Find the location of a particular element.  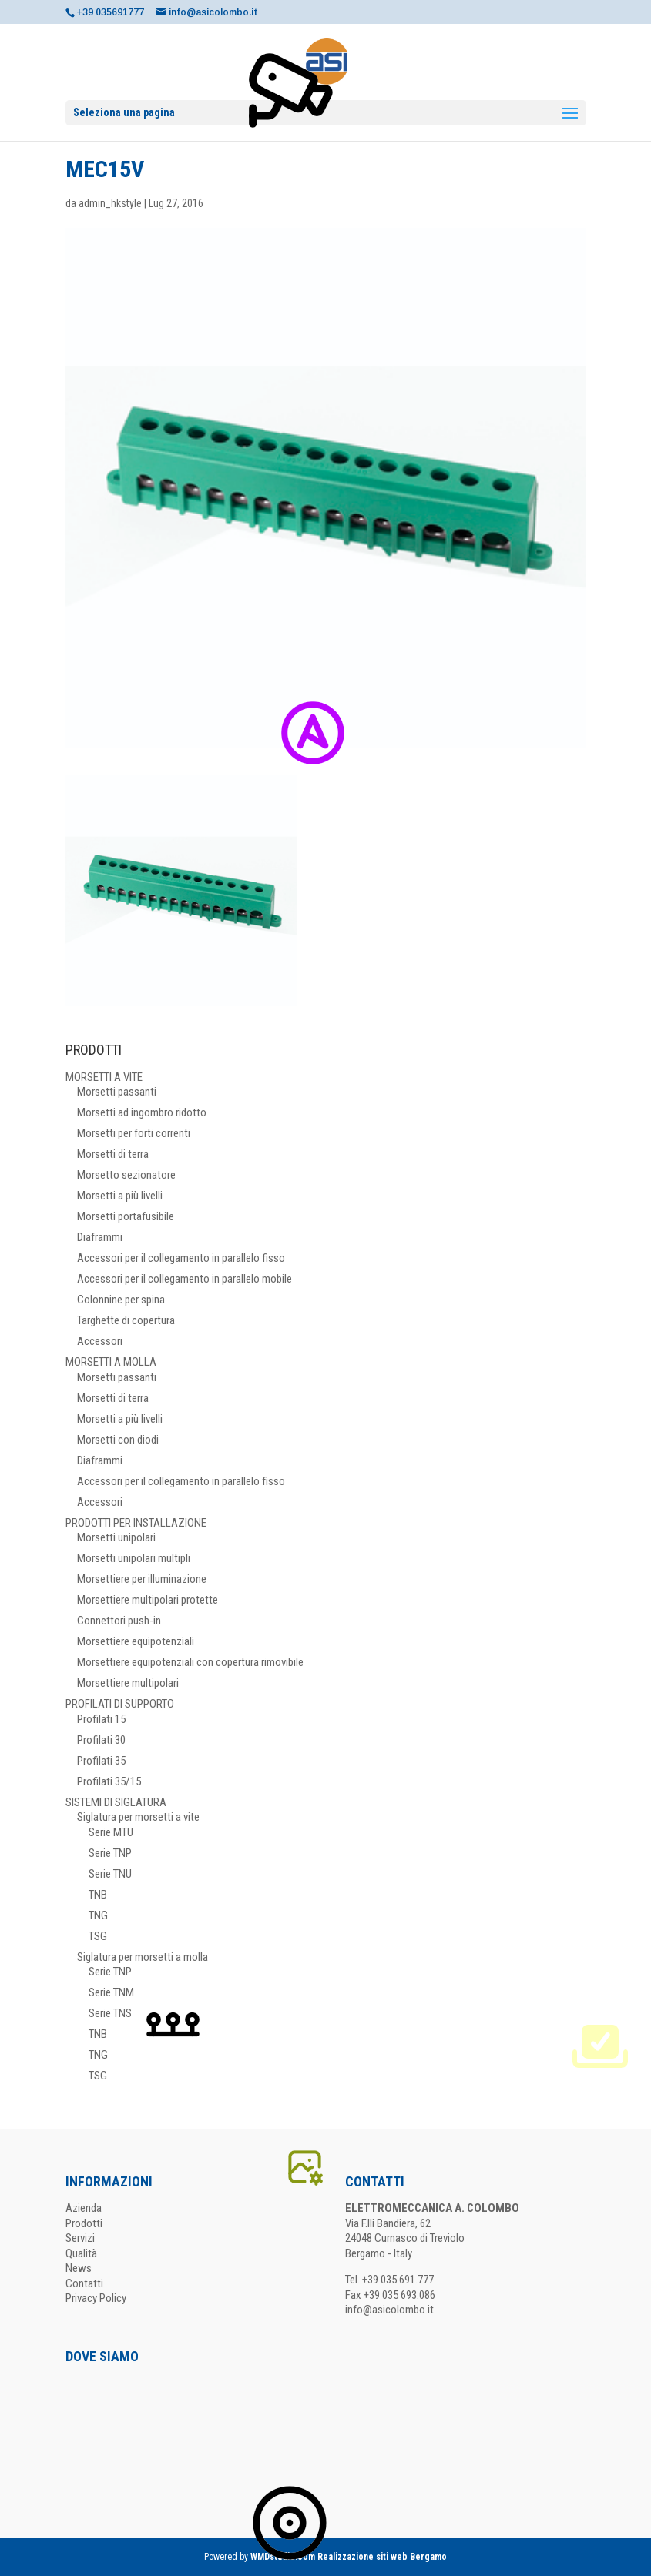

play or access music library is located at coordinates (290, 2523).